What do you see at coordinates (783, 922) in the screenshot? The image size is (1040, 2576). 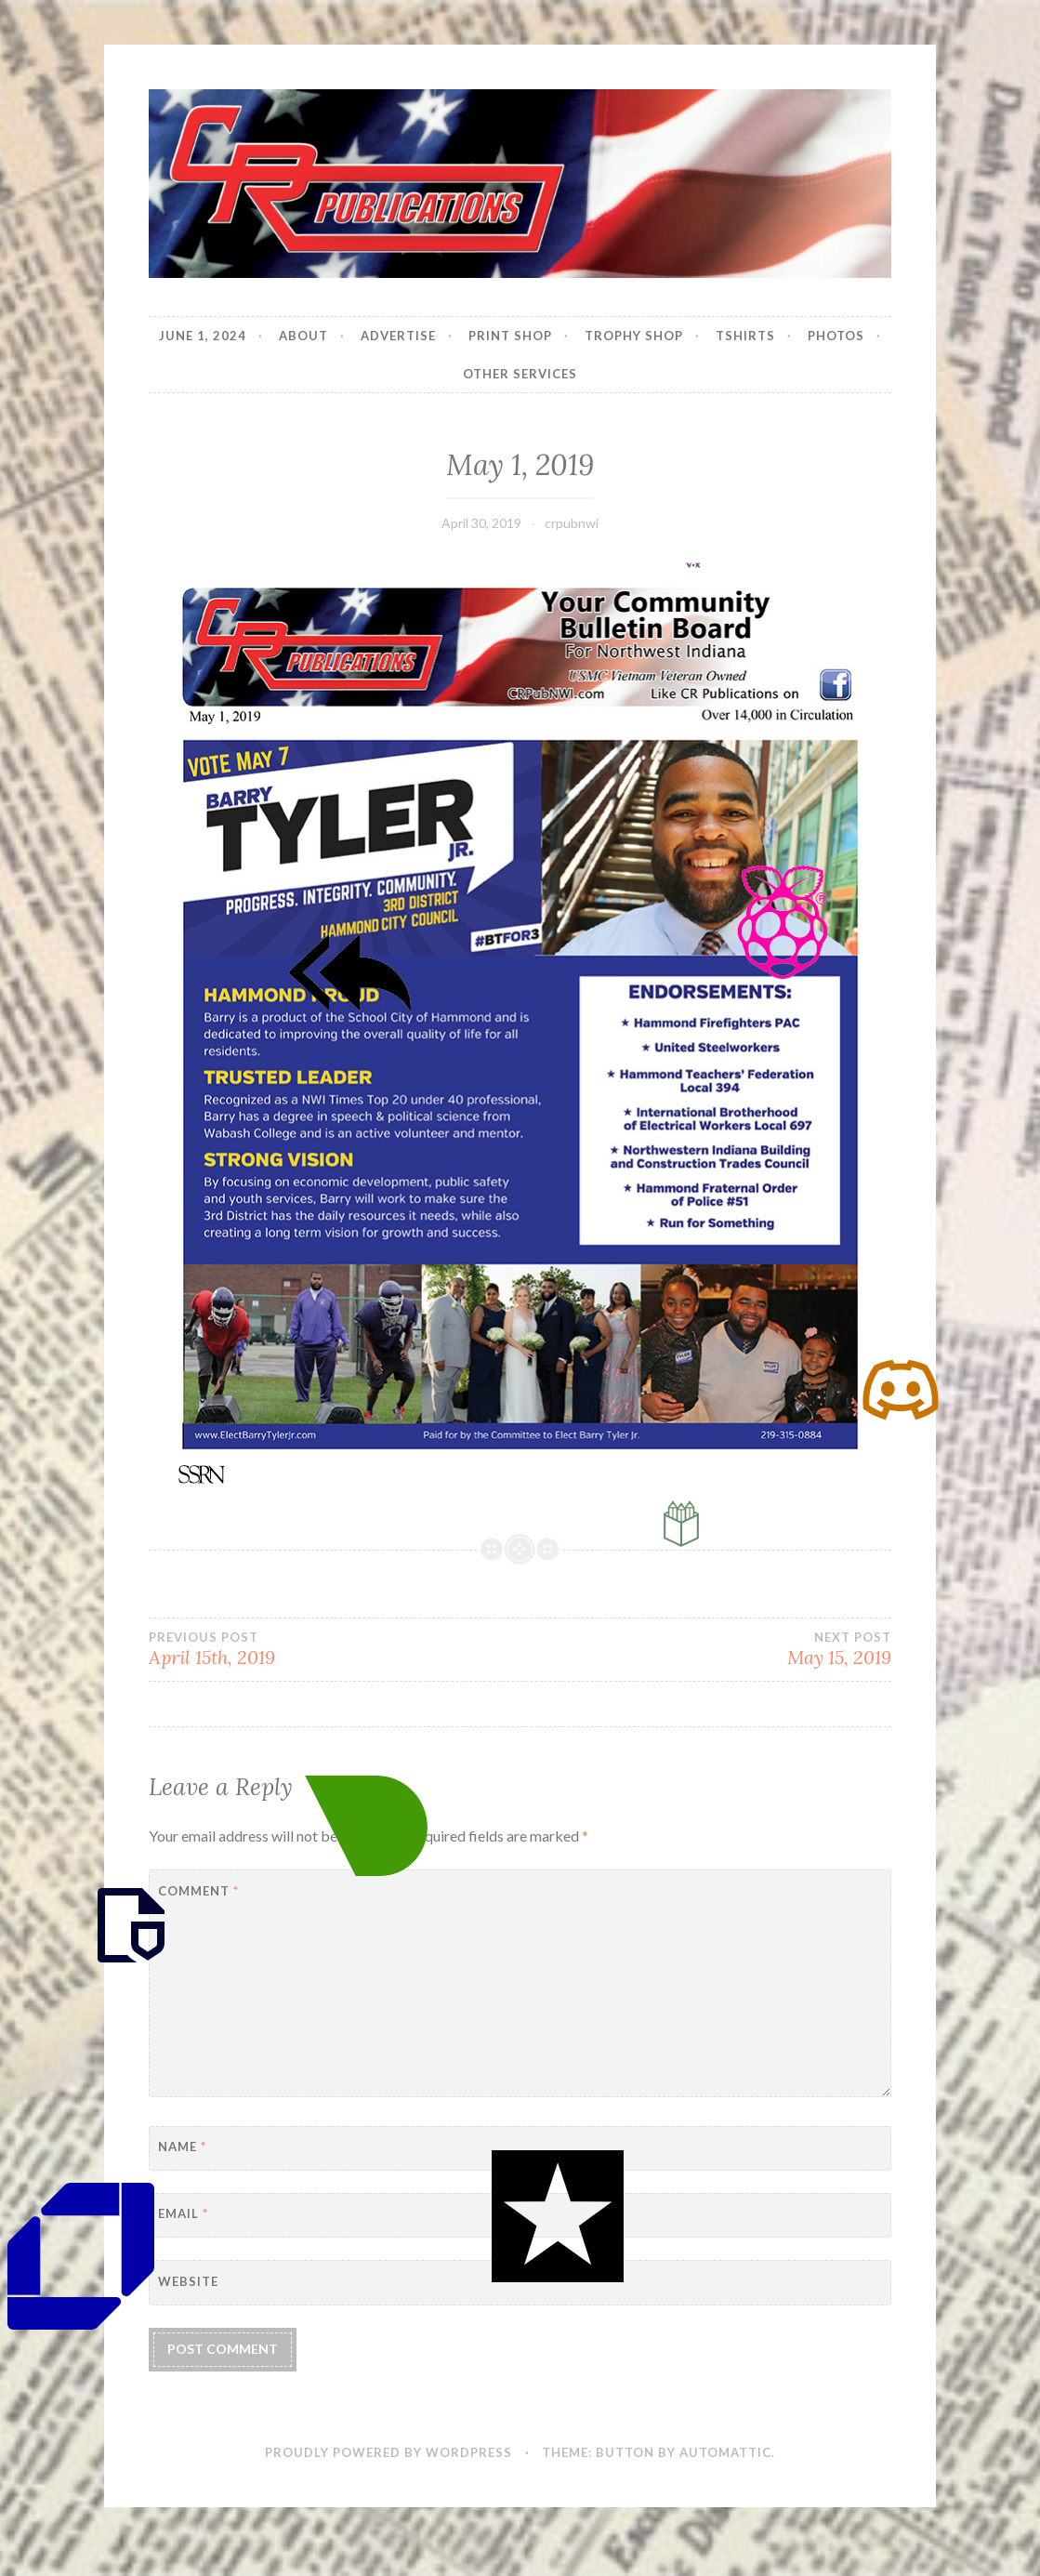 I see `Raspberry Pi brand logo` at bounding box center [783, 922].